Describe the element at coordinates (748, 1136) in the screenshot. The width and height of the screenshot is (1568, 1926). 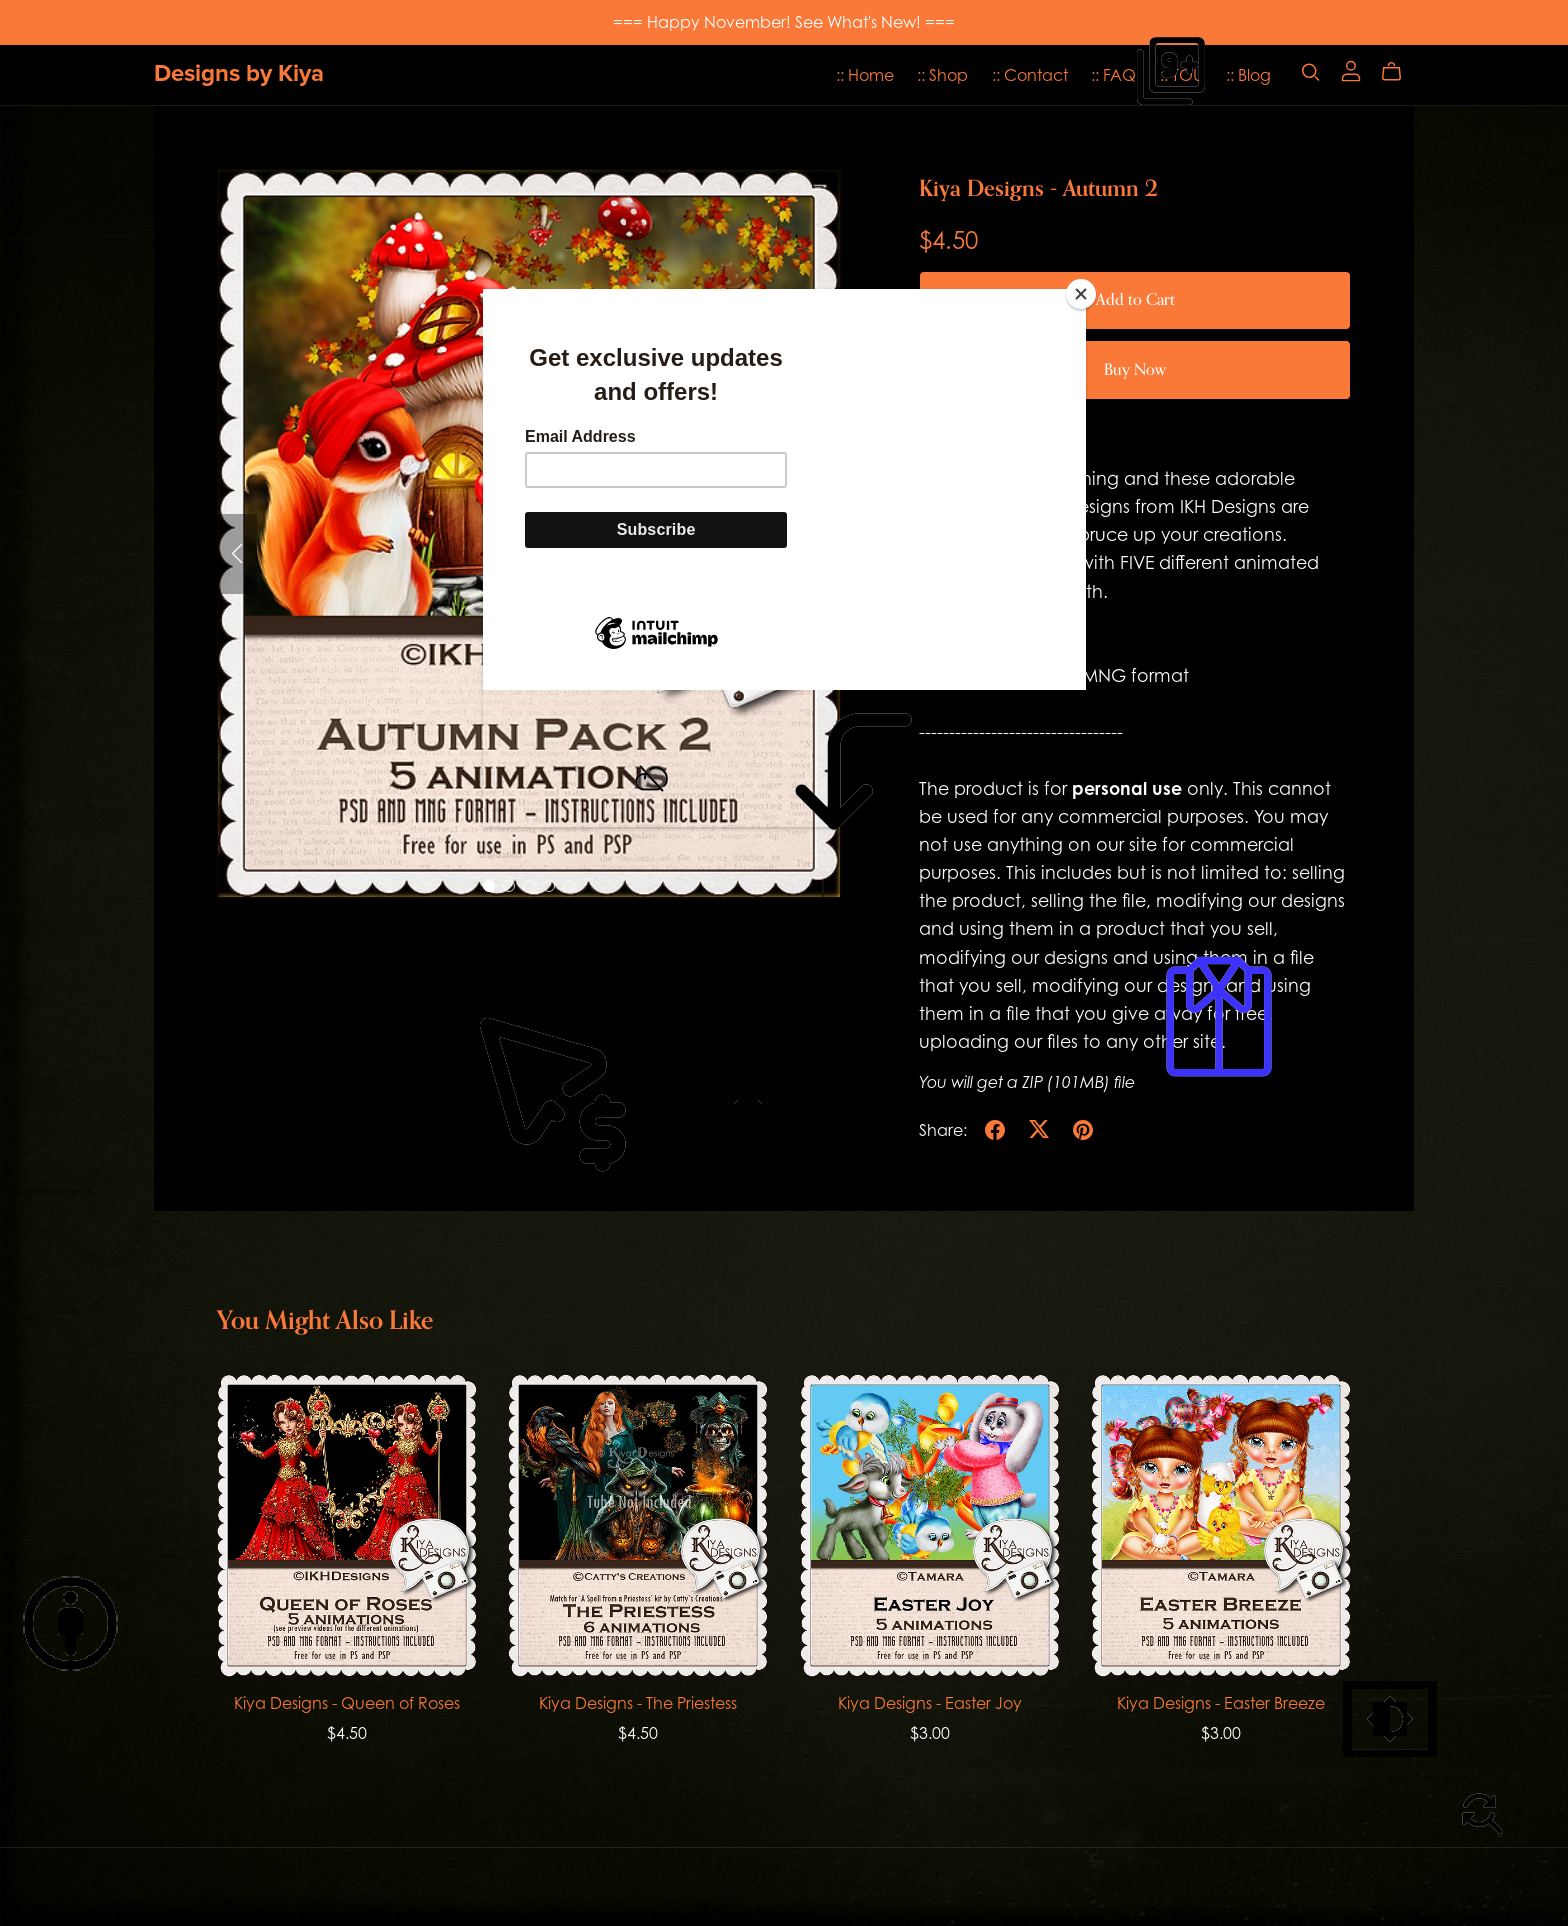
I see `delete an item` at that location.